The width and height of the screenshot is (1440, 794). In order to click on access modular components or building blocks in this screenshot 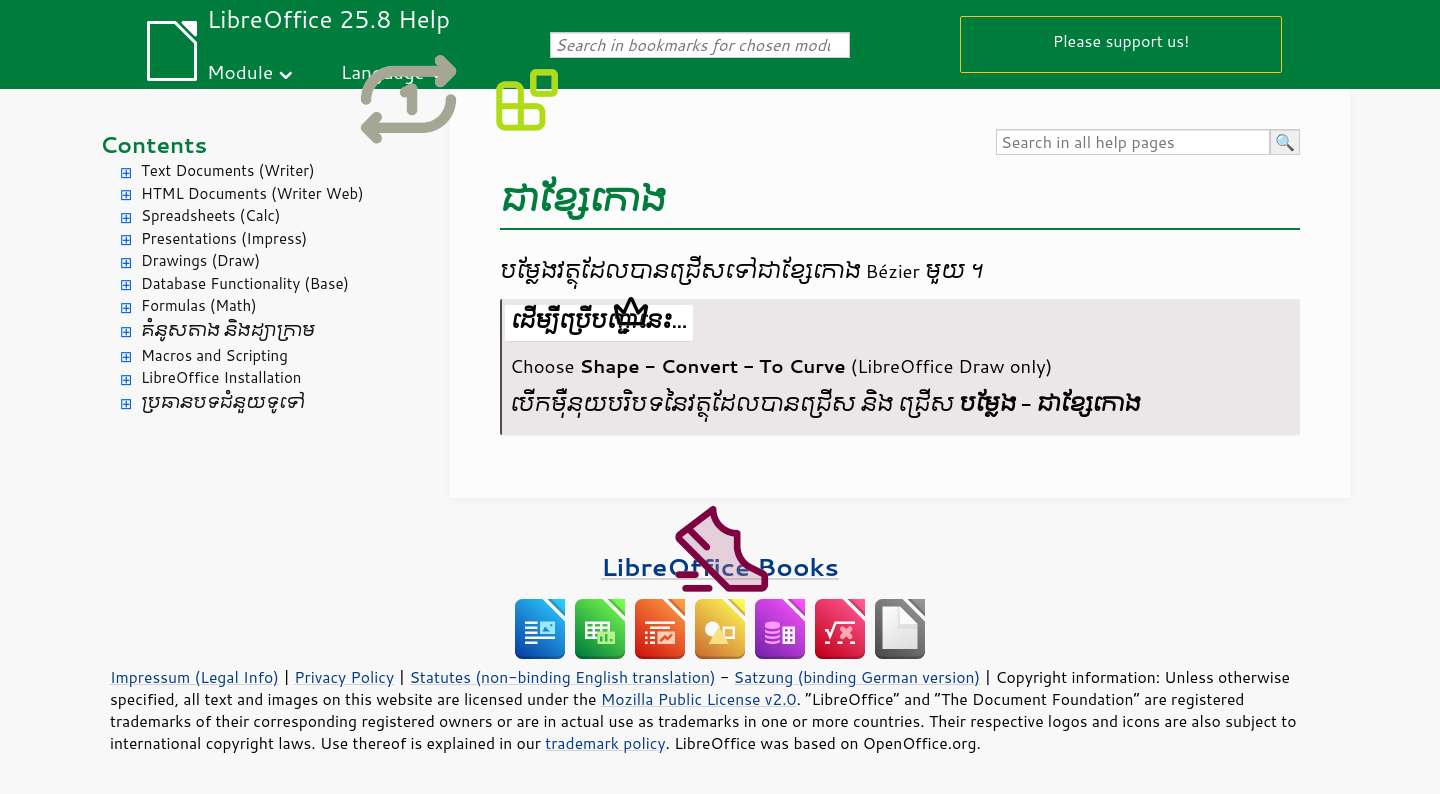, I will do `click(527, 100)`.